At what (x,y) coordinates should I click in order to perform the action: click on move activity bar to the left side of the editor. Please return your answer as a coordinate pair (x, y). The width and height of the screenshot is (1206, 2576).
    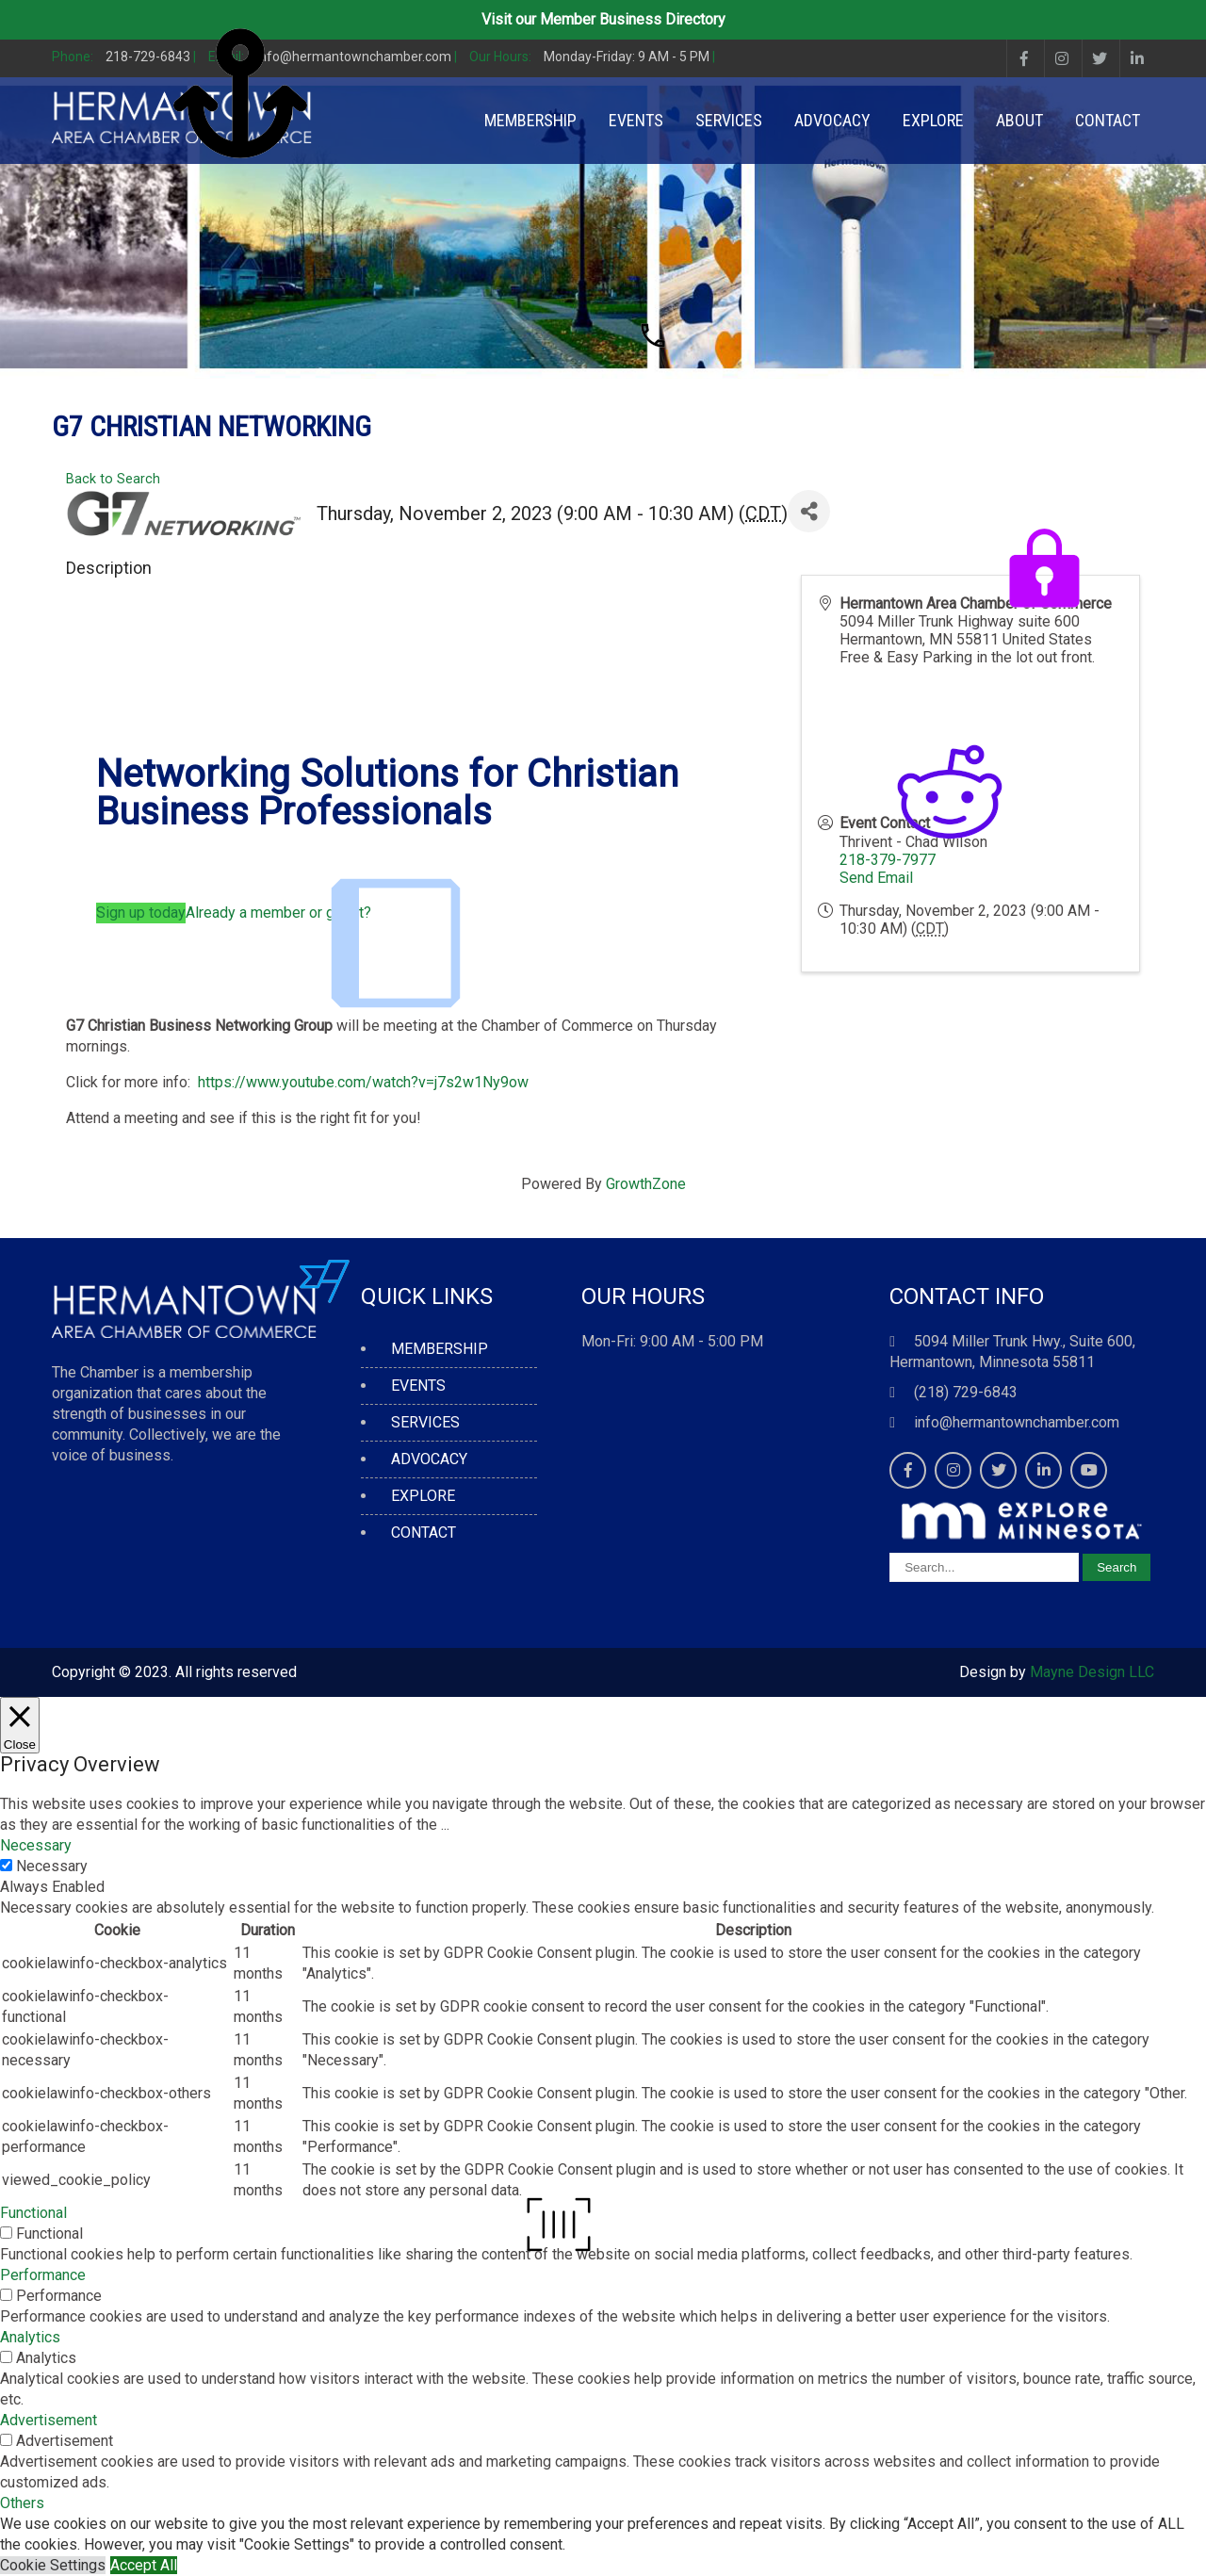
    Looking at the image, I should click on (396, 943).